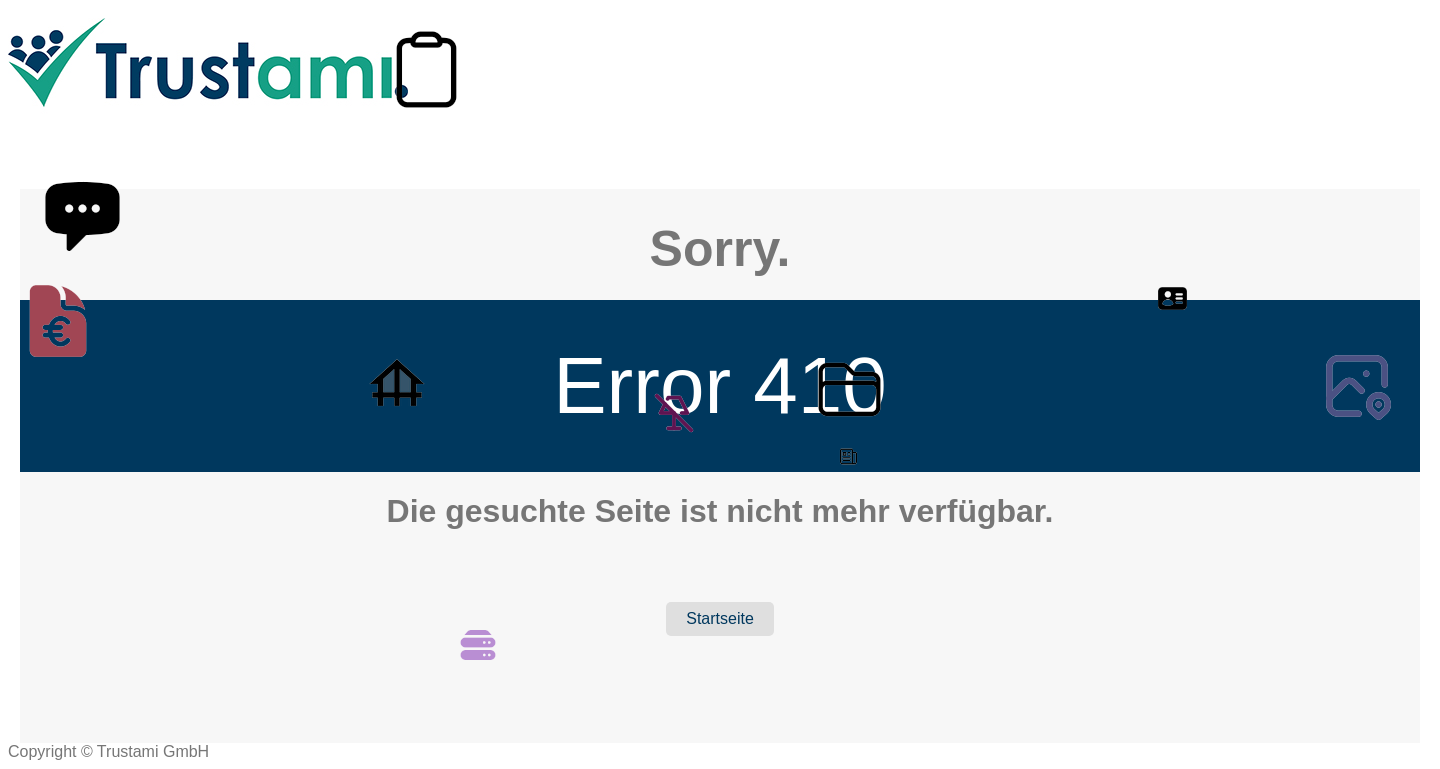 The width and height of the screenshot is (1440, 769). Describe the element at coordinates (1357, 386) in the screenshot. I see `pin a photo to a specific location` at that location.